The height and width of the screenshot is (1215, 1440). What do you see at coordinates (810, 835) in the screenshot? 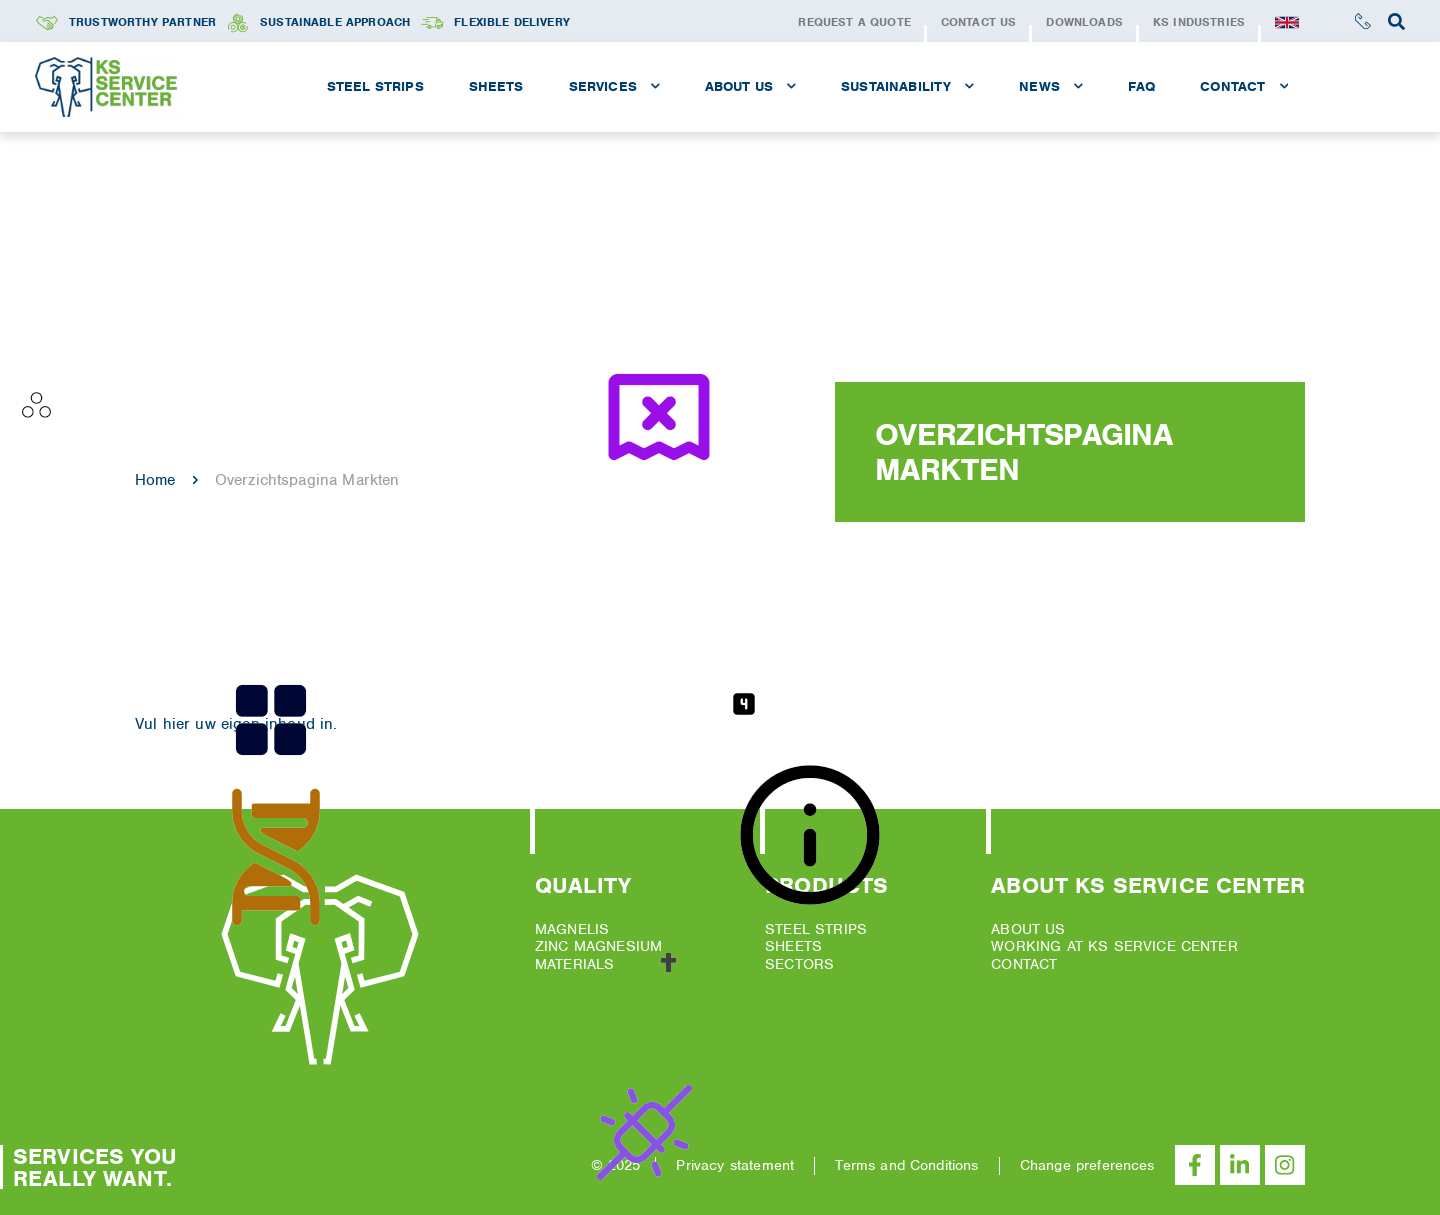
I see `view more information or details` at bounding box center [810, 835].